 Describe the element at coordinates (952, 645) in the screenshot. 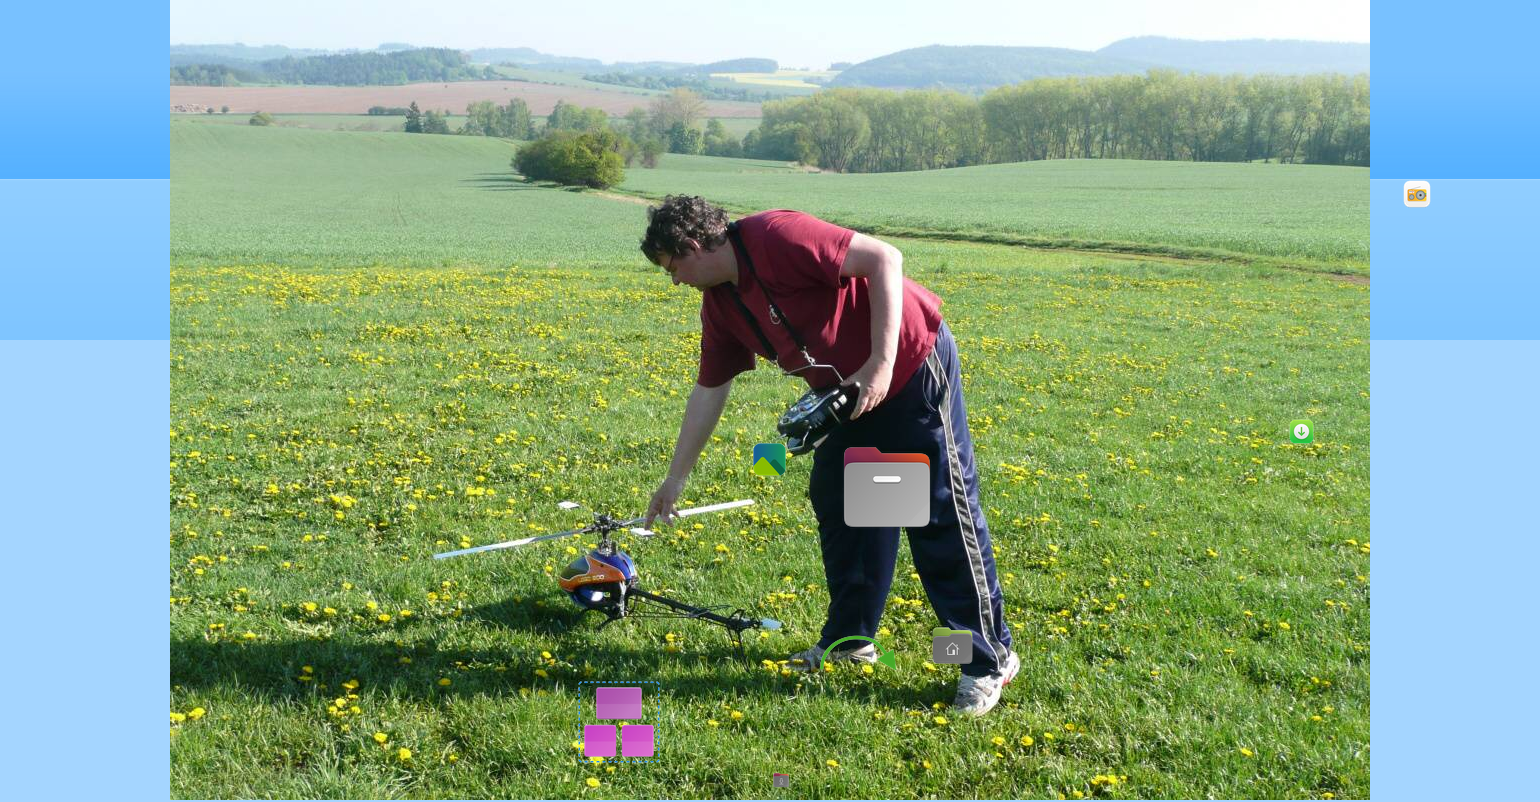

I see `access your home folder` at that location.